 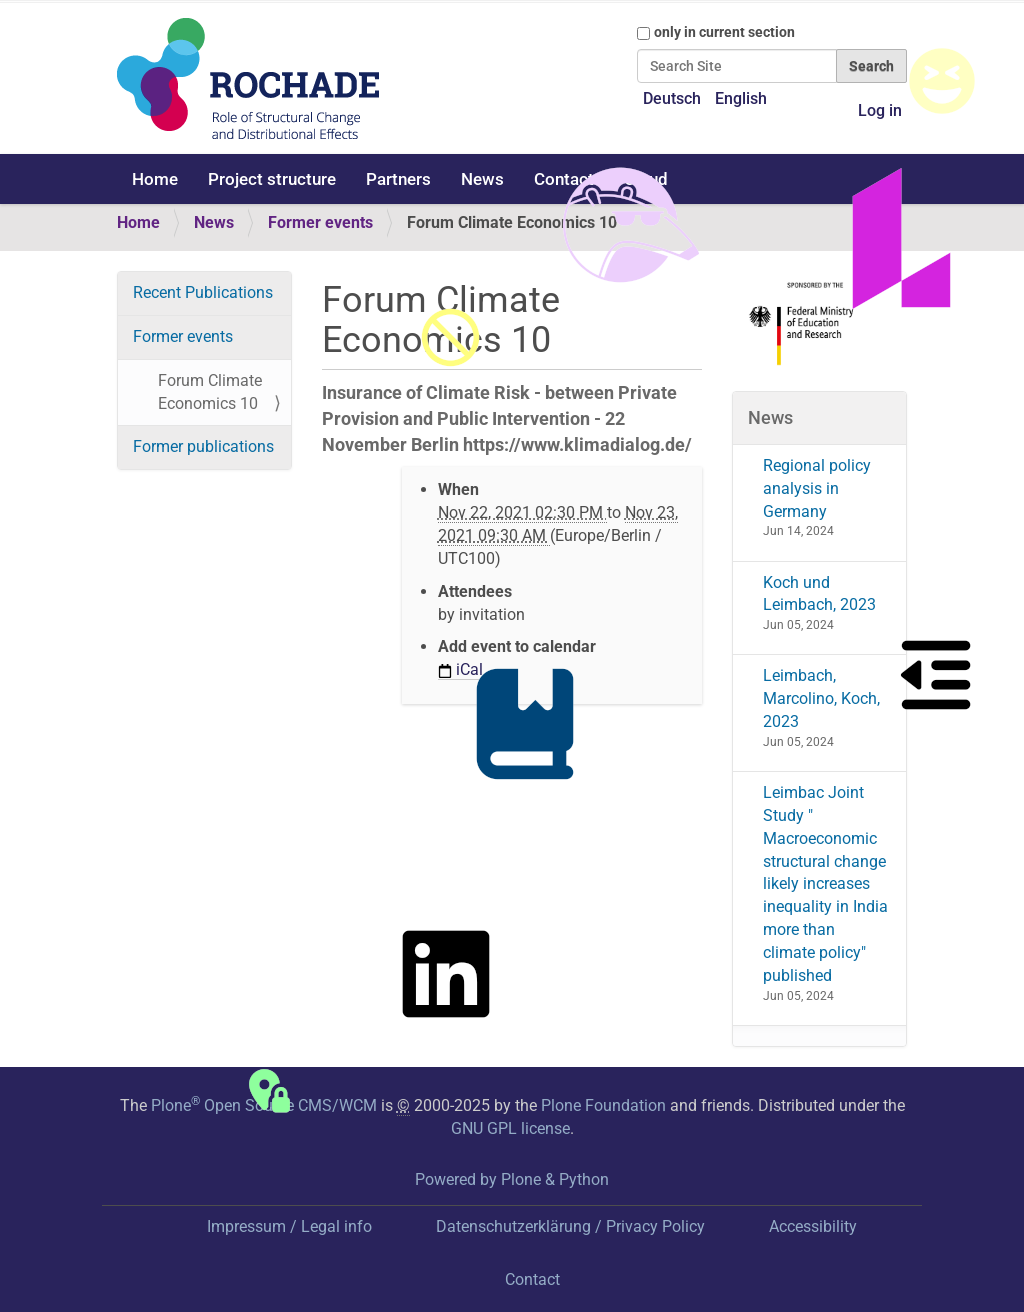 I want to click on react with a laughing emoji, so click(x=942, y=81).